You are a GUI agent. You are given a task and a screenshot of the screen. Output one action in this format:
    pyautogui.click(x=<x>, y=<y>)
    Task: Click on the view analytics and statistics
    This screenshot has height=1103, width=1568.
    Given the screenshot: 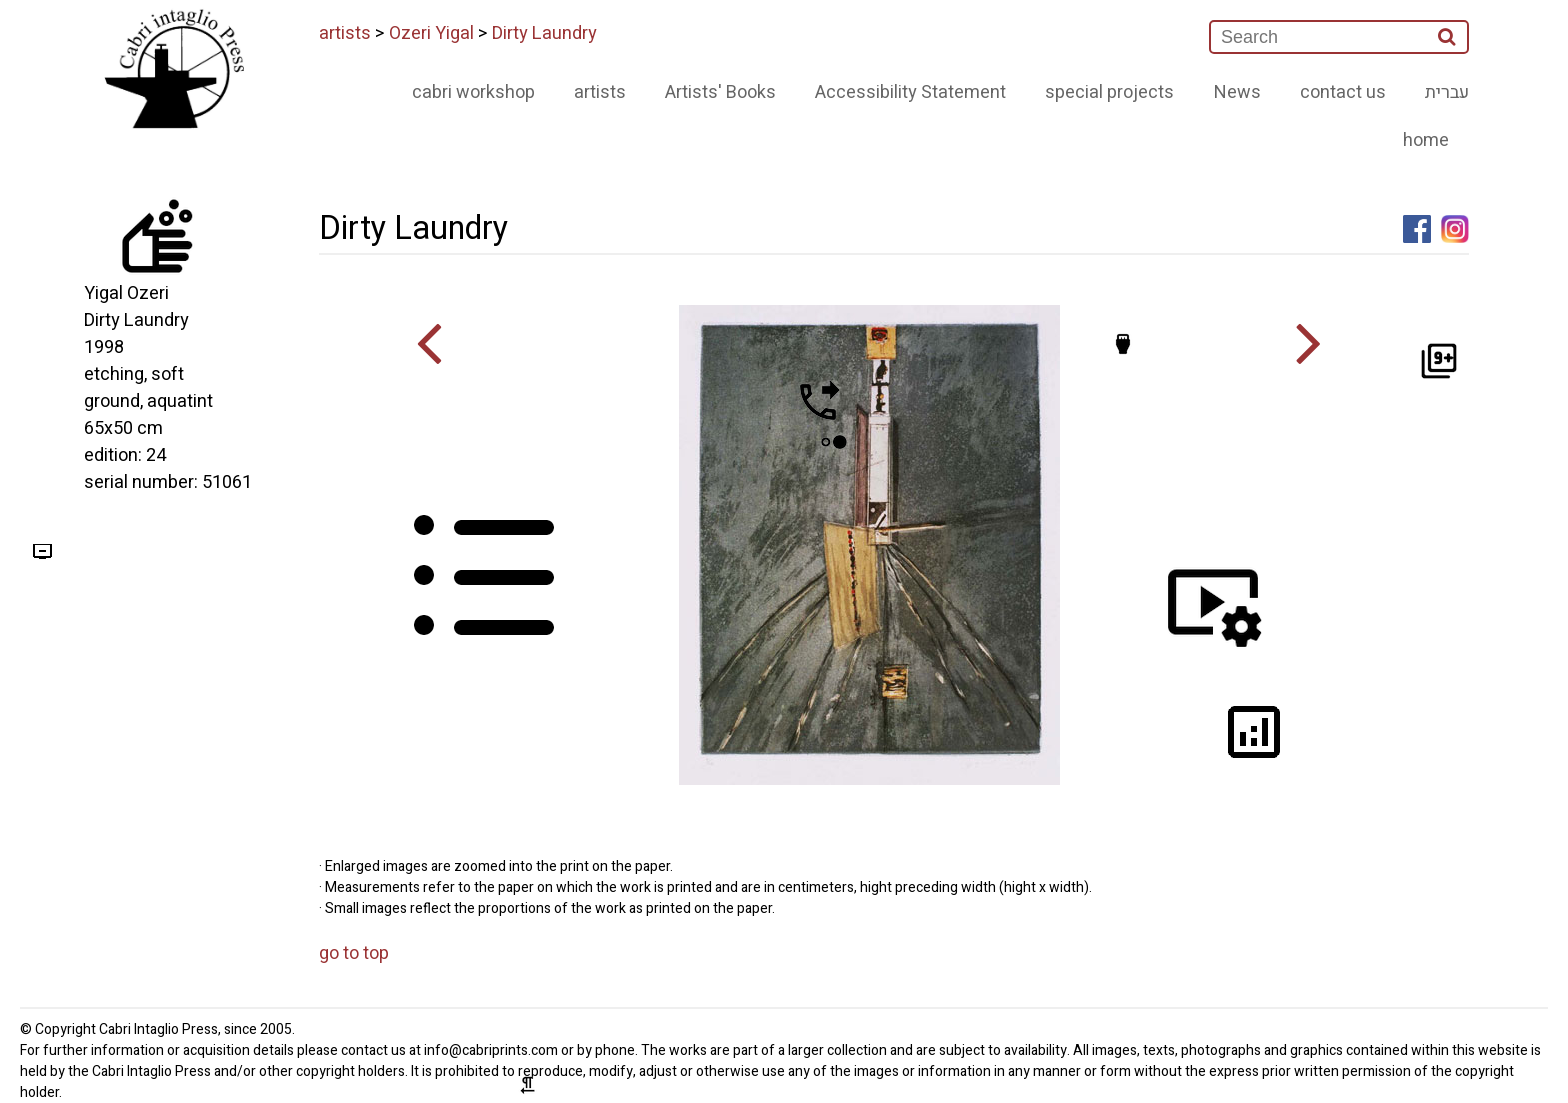 What is the action you would take?
    pyautogui.click(x=1254, y=732)
    